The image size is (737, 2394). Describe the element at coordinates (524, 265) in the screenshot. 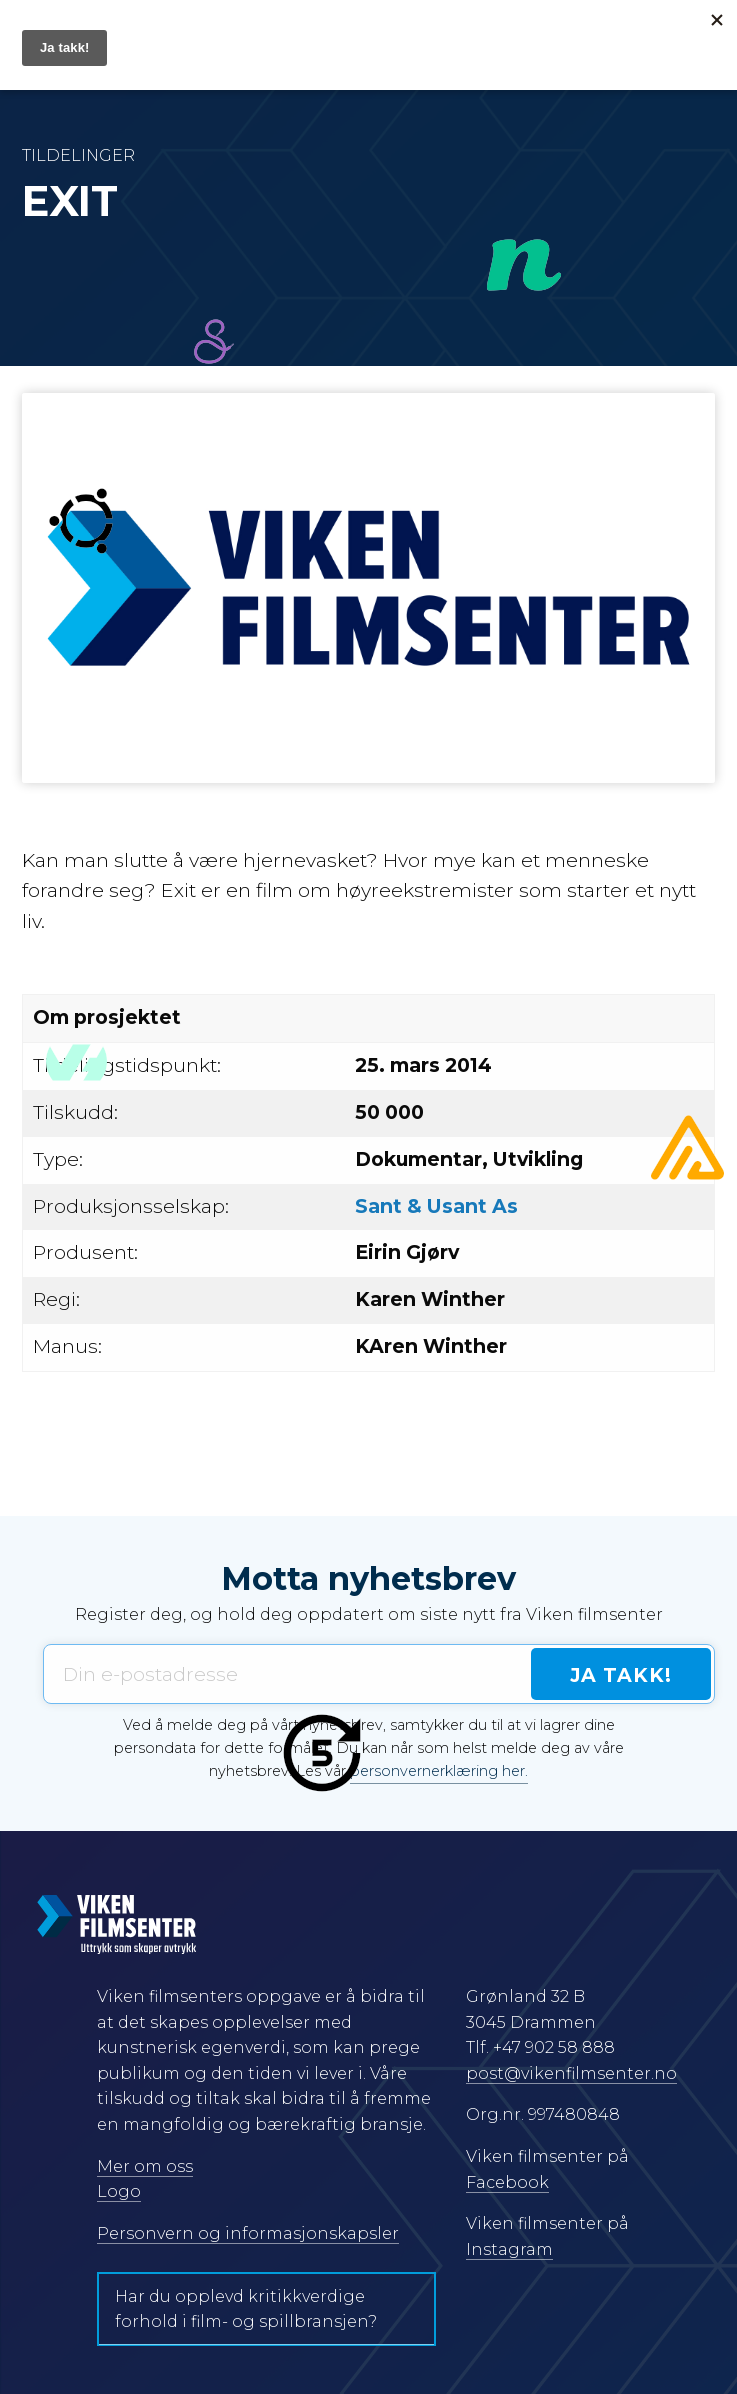

I see `notist app logo` at that location.